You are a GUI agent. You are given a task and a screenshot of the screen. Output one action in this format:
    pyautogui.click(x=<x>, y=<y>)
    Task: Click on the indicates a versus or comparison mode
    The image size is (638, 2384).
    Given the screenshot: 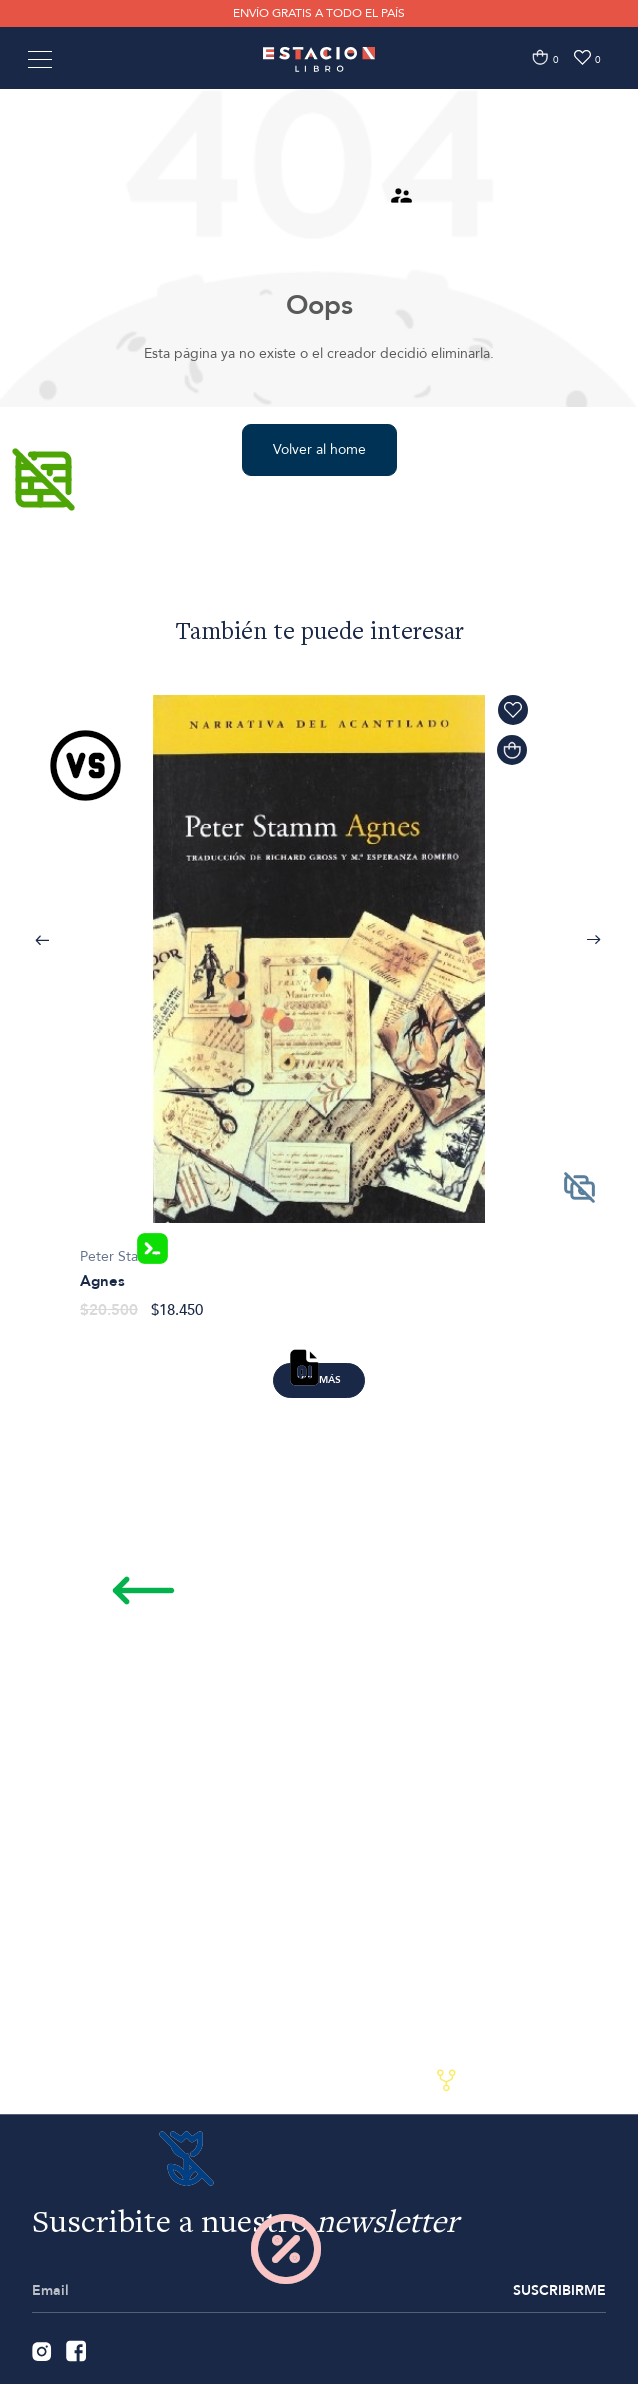 What is the action you would take?
    pyautogui.click(x=85, y=765)
    